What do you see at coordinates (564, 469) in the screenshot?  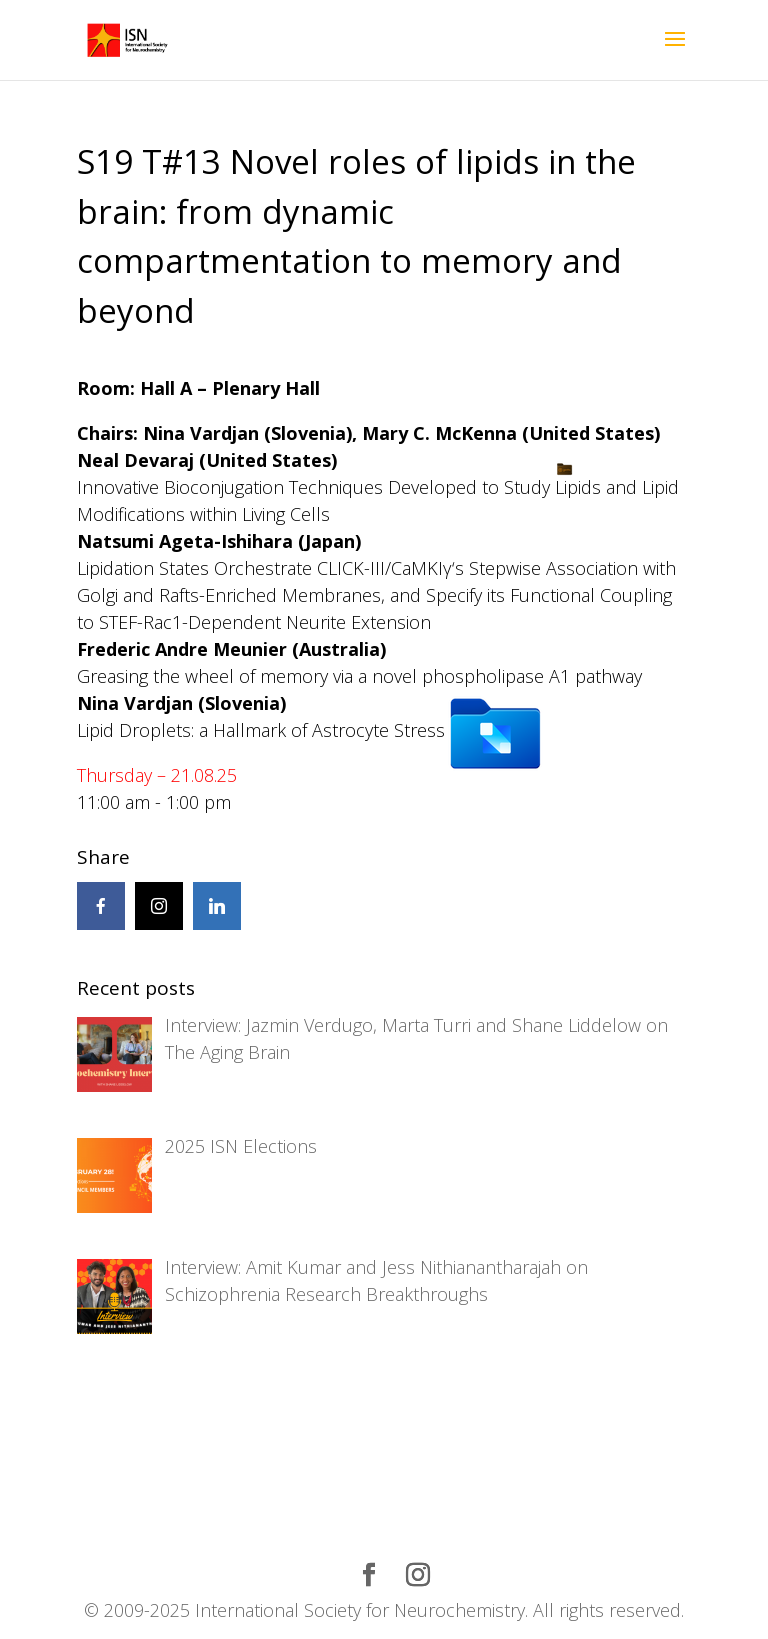 I see `open genflix media folder` at bounding box center [564, 469].